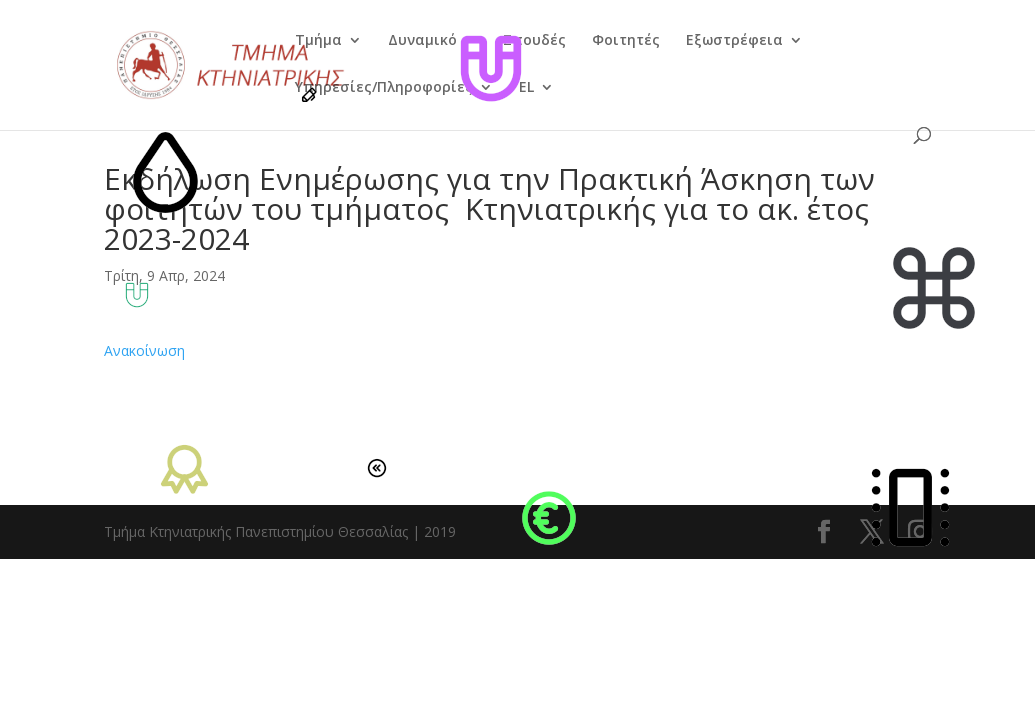  What do you see at coordinates (137, 294) in the screenshot?
I see `activate magnetic snap or alignment tool` at bounding box center [137, 294].